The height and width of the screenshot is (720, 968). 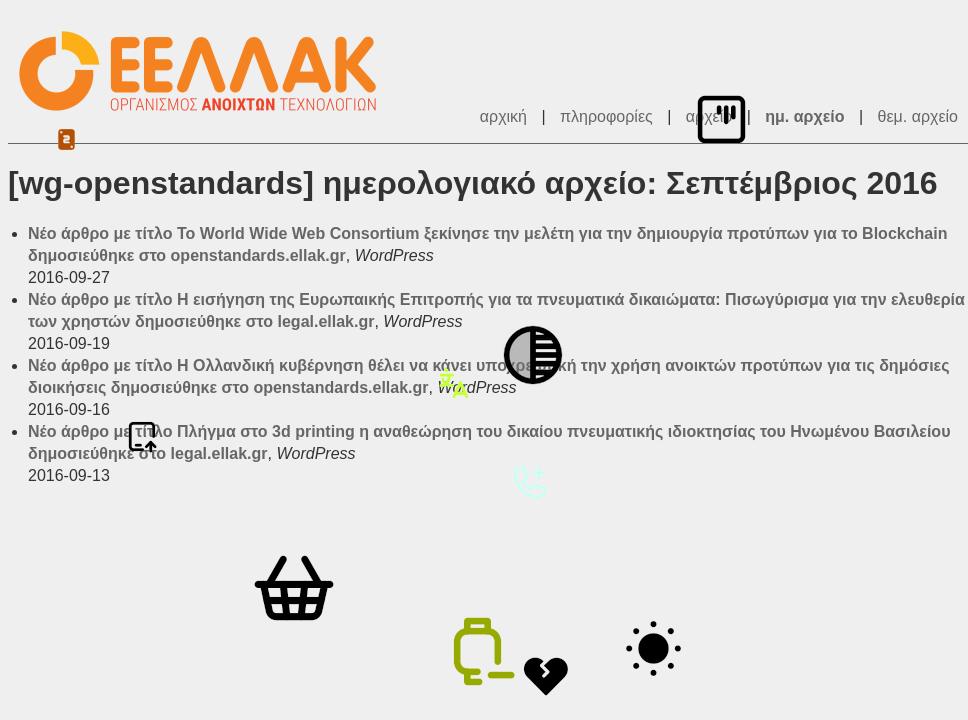 I want to click on unlike or remove from favorites, so click(x=546, y=675).